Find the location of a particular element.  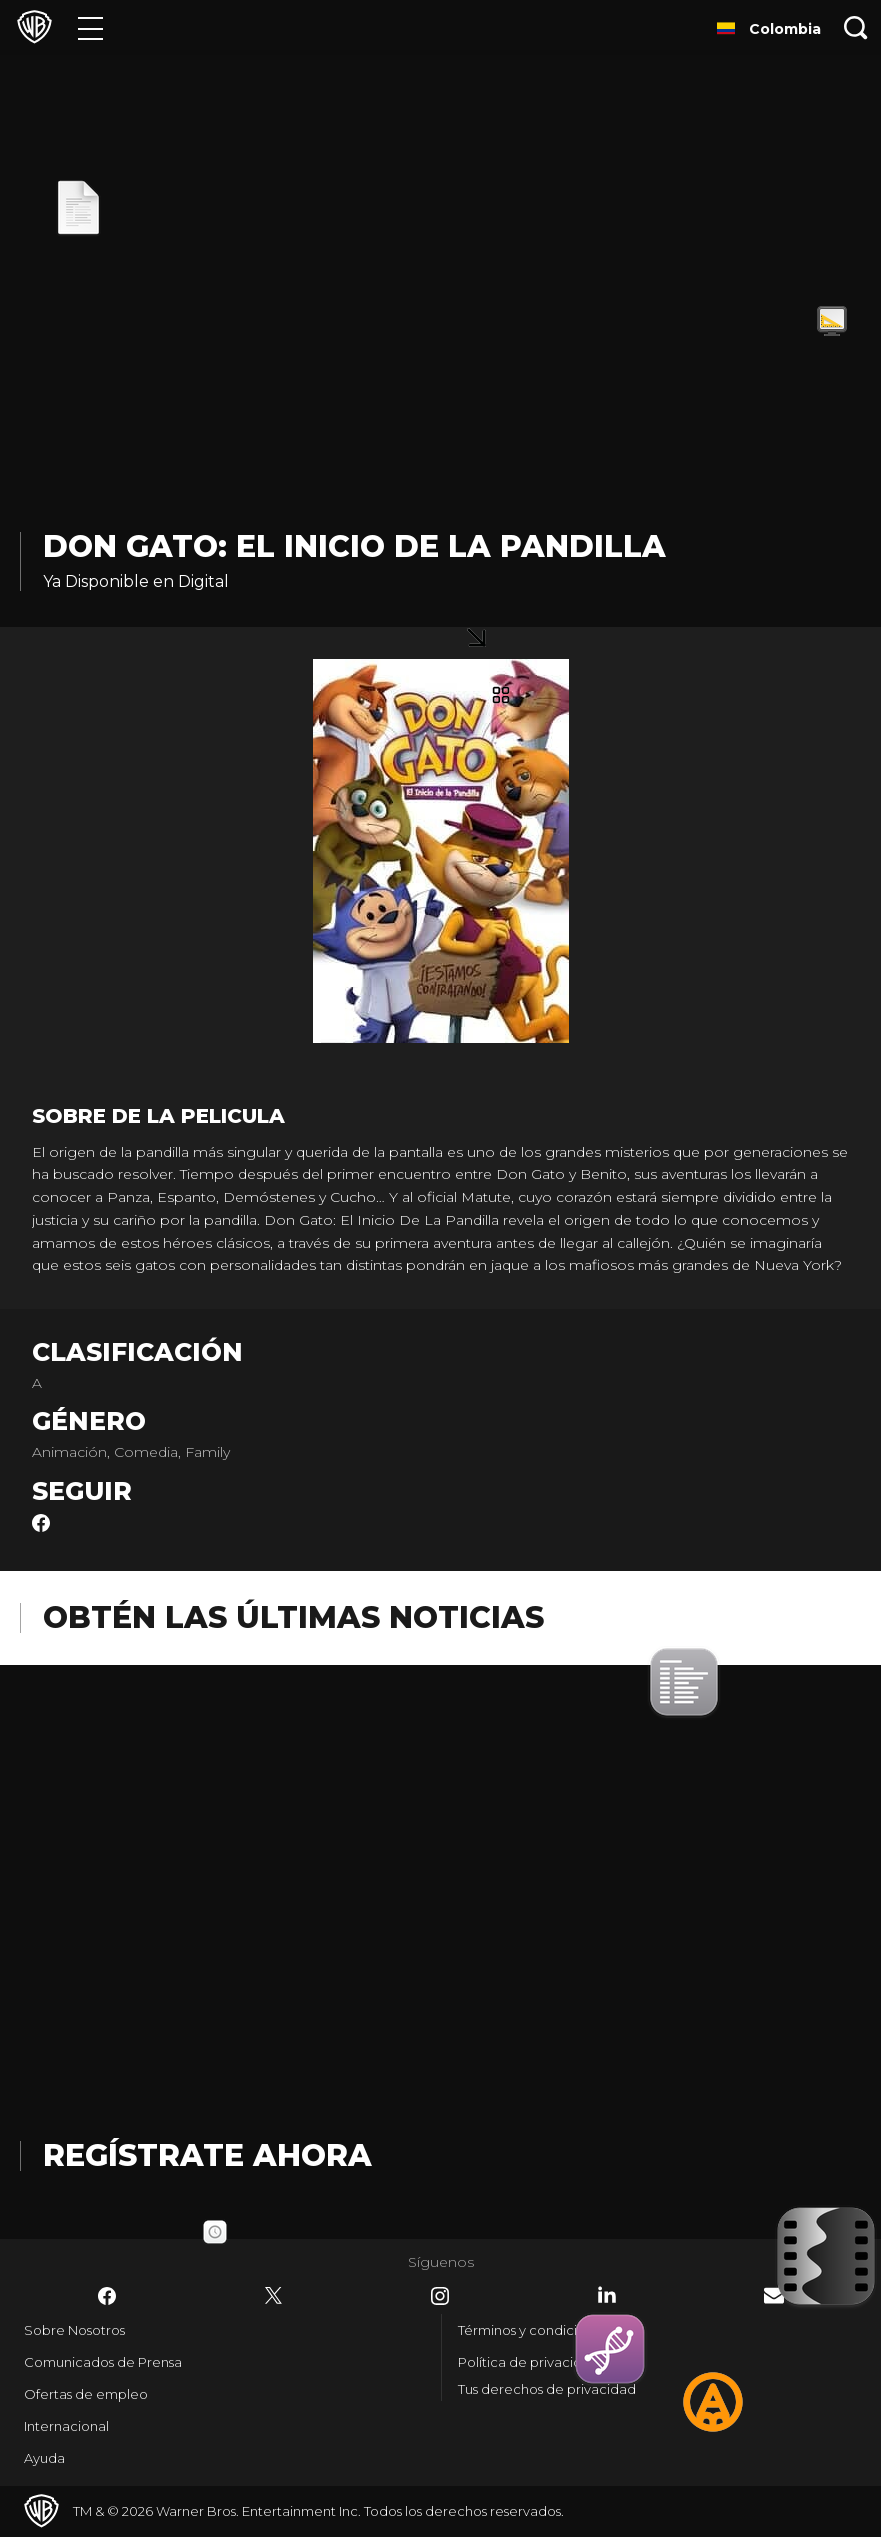

open science and education applications is located at coordinates (610, 2349).